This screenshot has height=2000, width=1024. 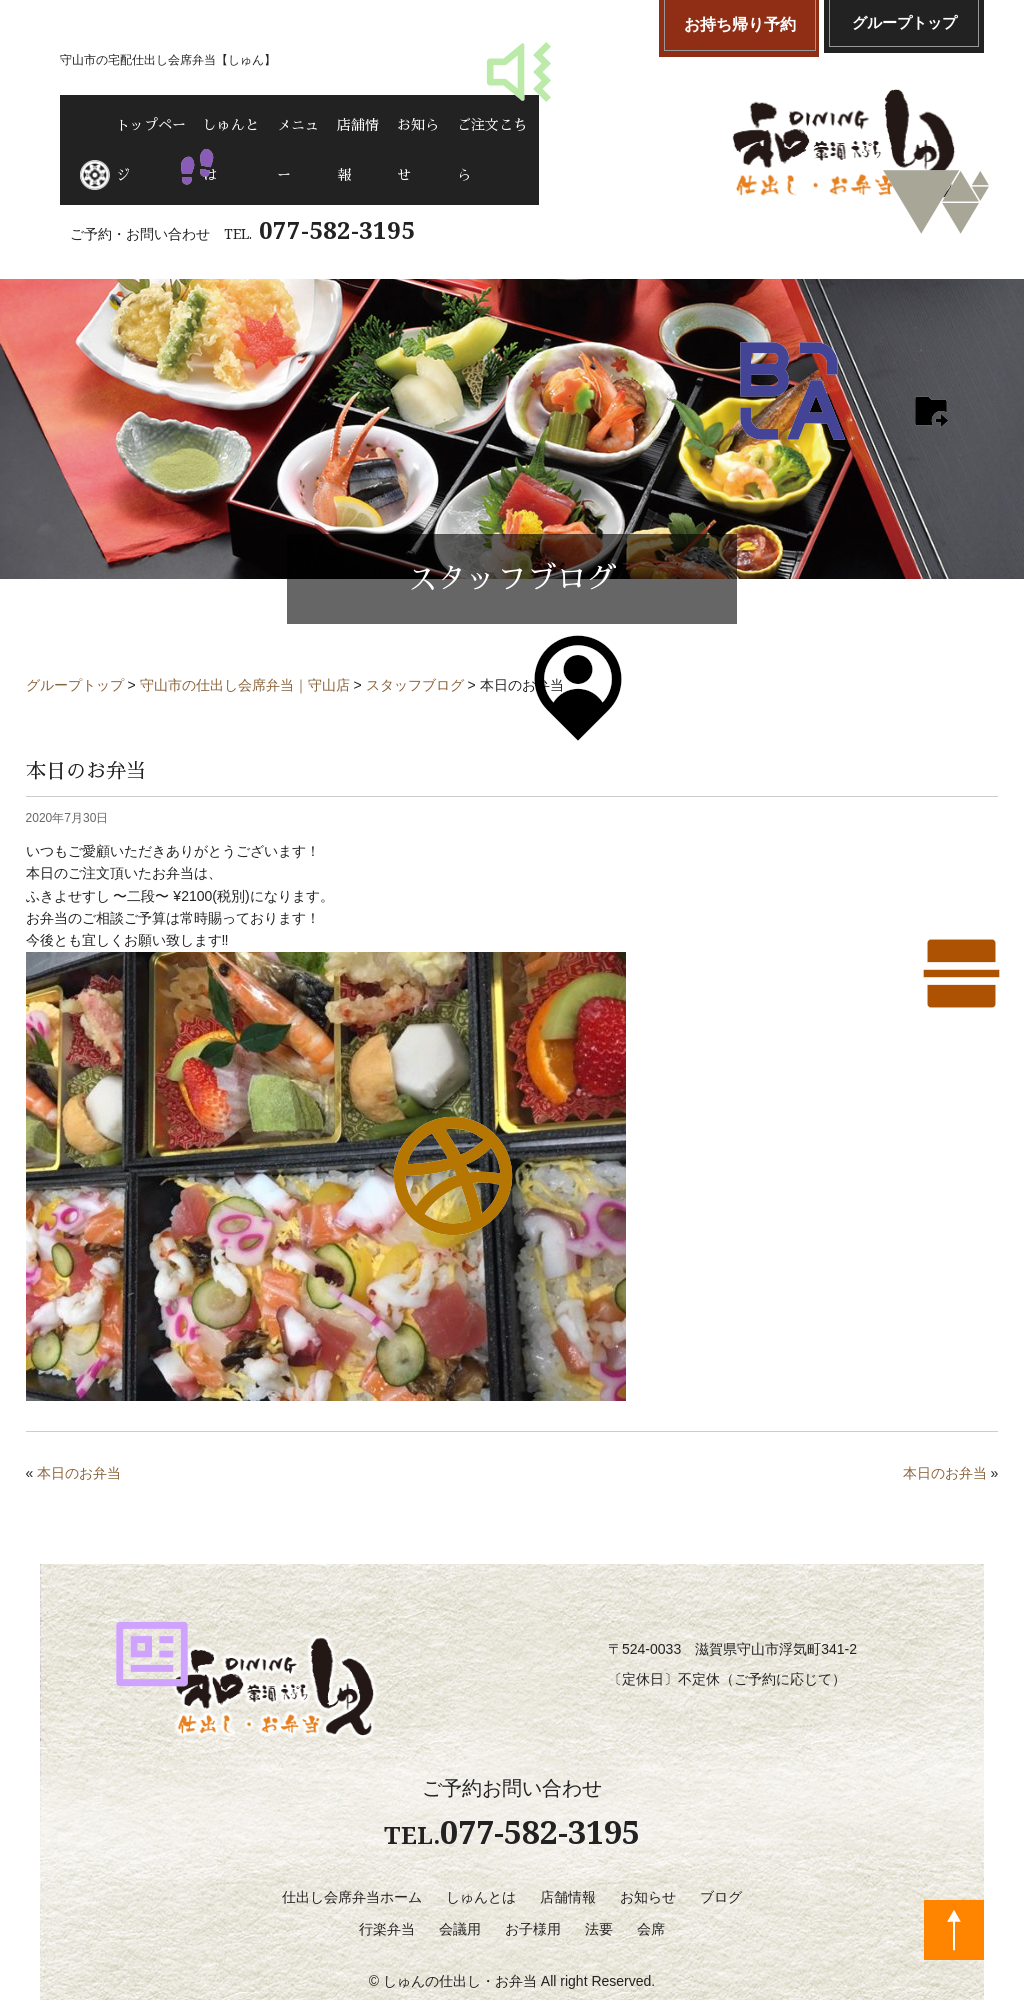 What do you see at coordinates (453, 1176) in the screenshot?
I see `visit dribbble profile or portfolio` at bounding box center [453, 1176].